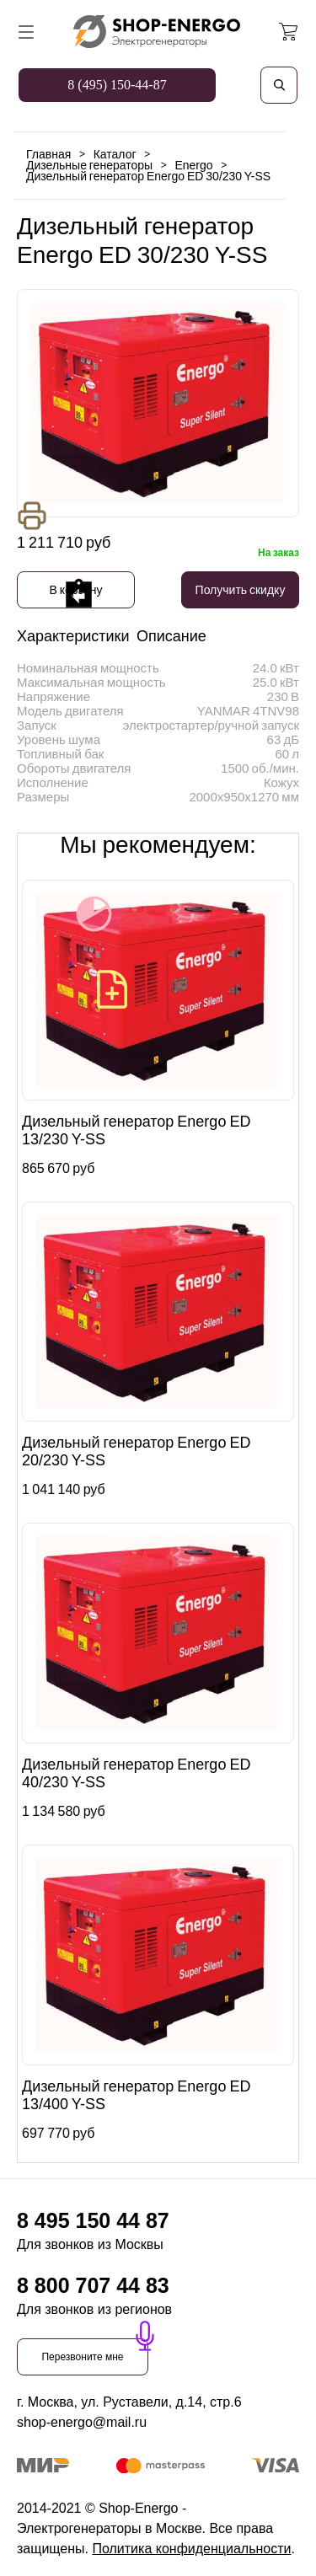 This screenshot has height=2576, width=316. Describe the element at coordinates (112, 989) in the screenshot. I see `create a new document` at that location.